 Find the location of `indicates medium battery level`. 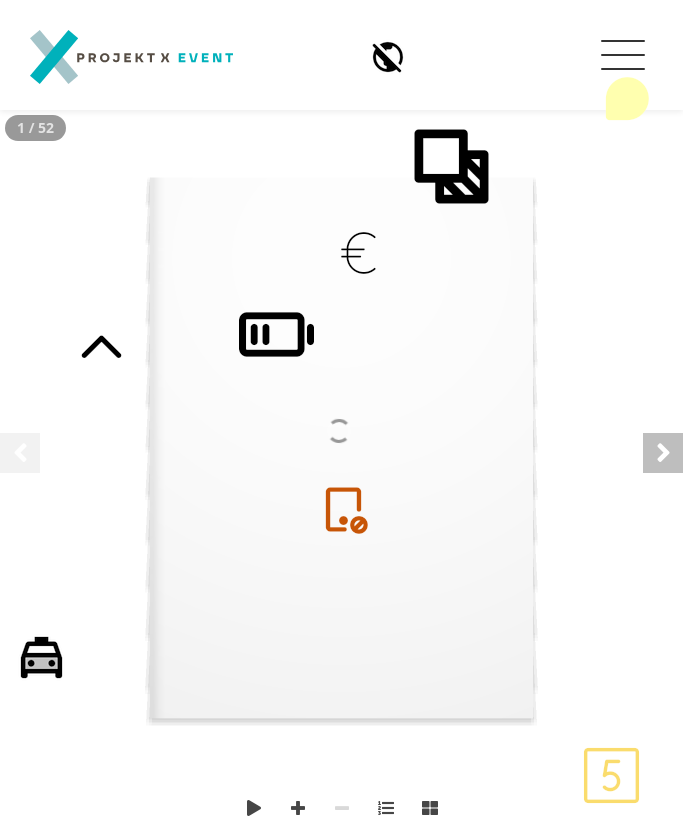

indicates medium battery level is located at coordinates (276, 334).